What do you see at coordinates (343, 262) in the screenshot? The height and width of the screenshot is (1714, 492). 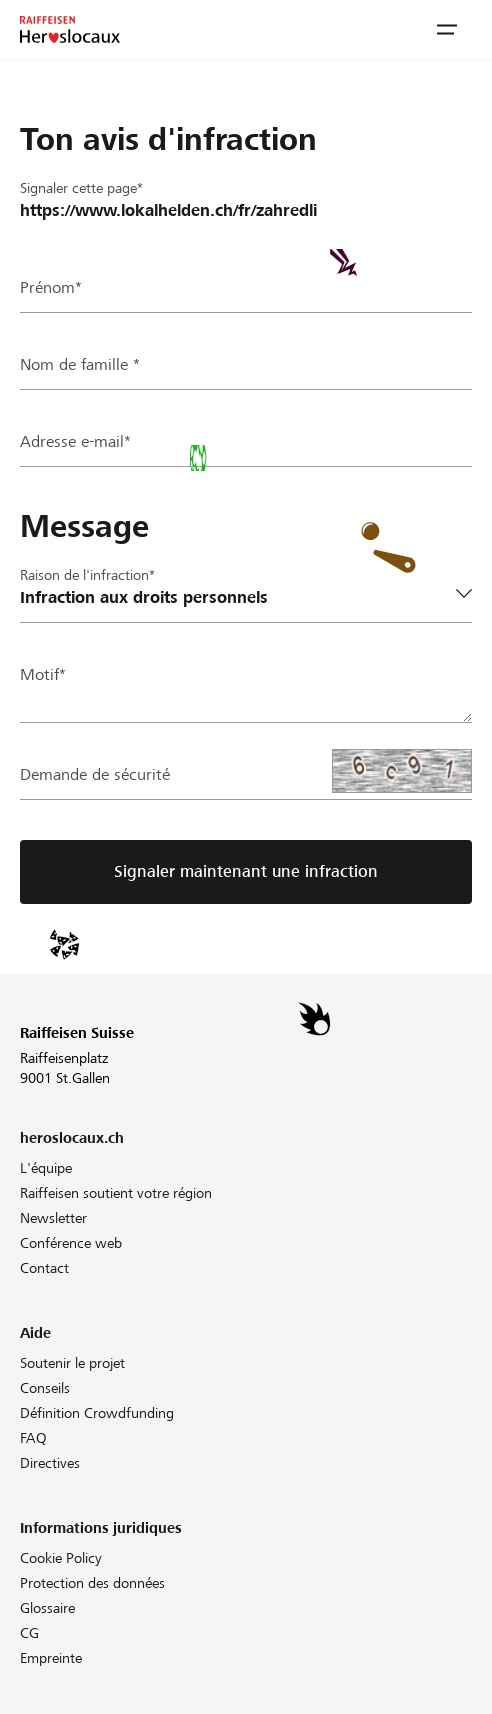 I see `activate focus mode or concentration boost` at bounding box center [343, 262].